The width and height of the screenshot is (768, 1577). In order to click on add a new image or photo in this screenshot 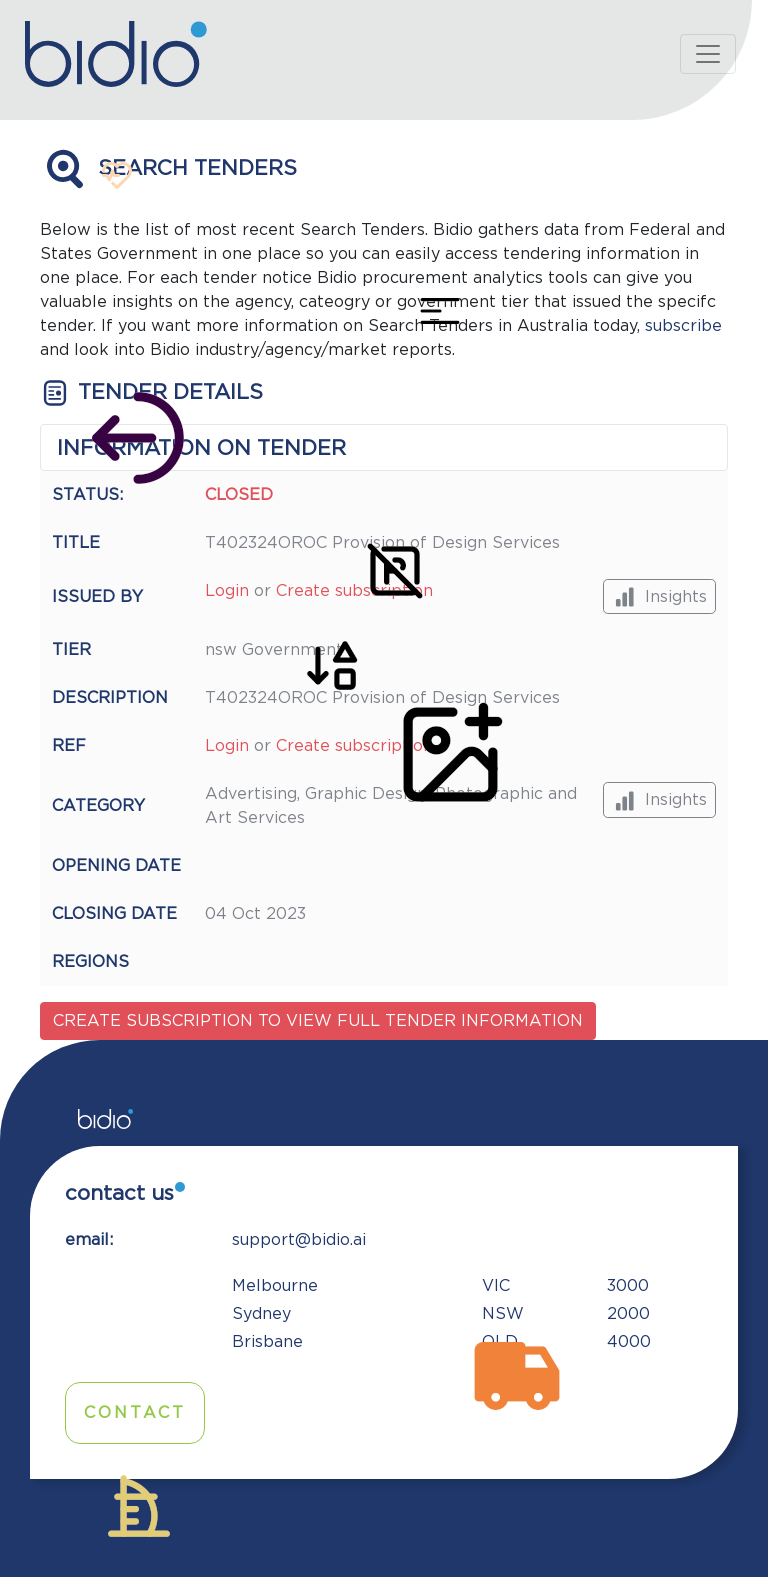, I will do `click(450, 754)`.